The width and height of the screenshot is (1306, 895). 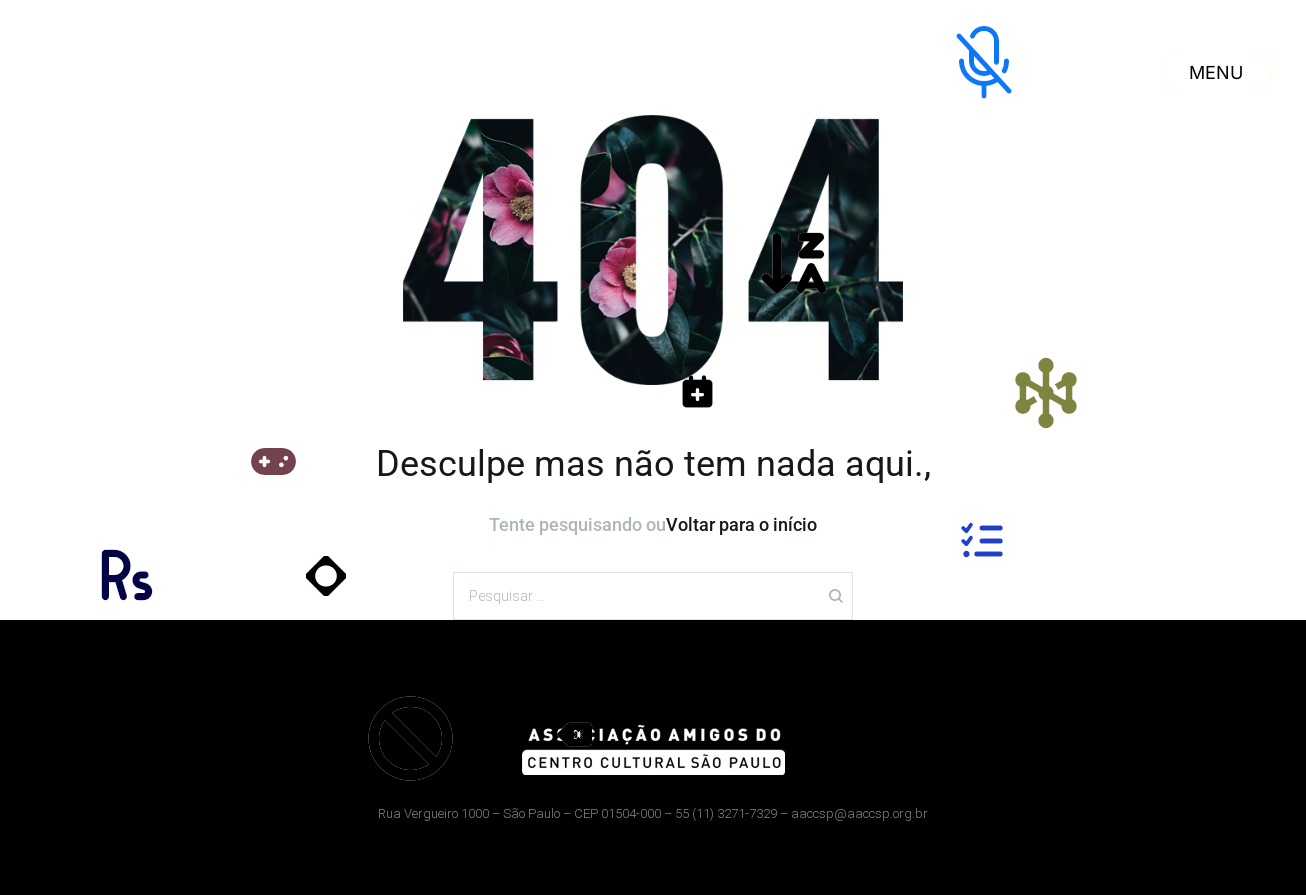 I want to click on sort alphabetically in reverse order (Z to A), so click(x=794, y=263).